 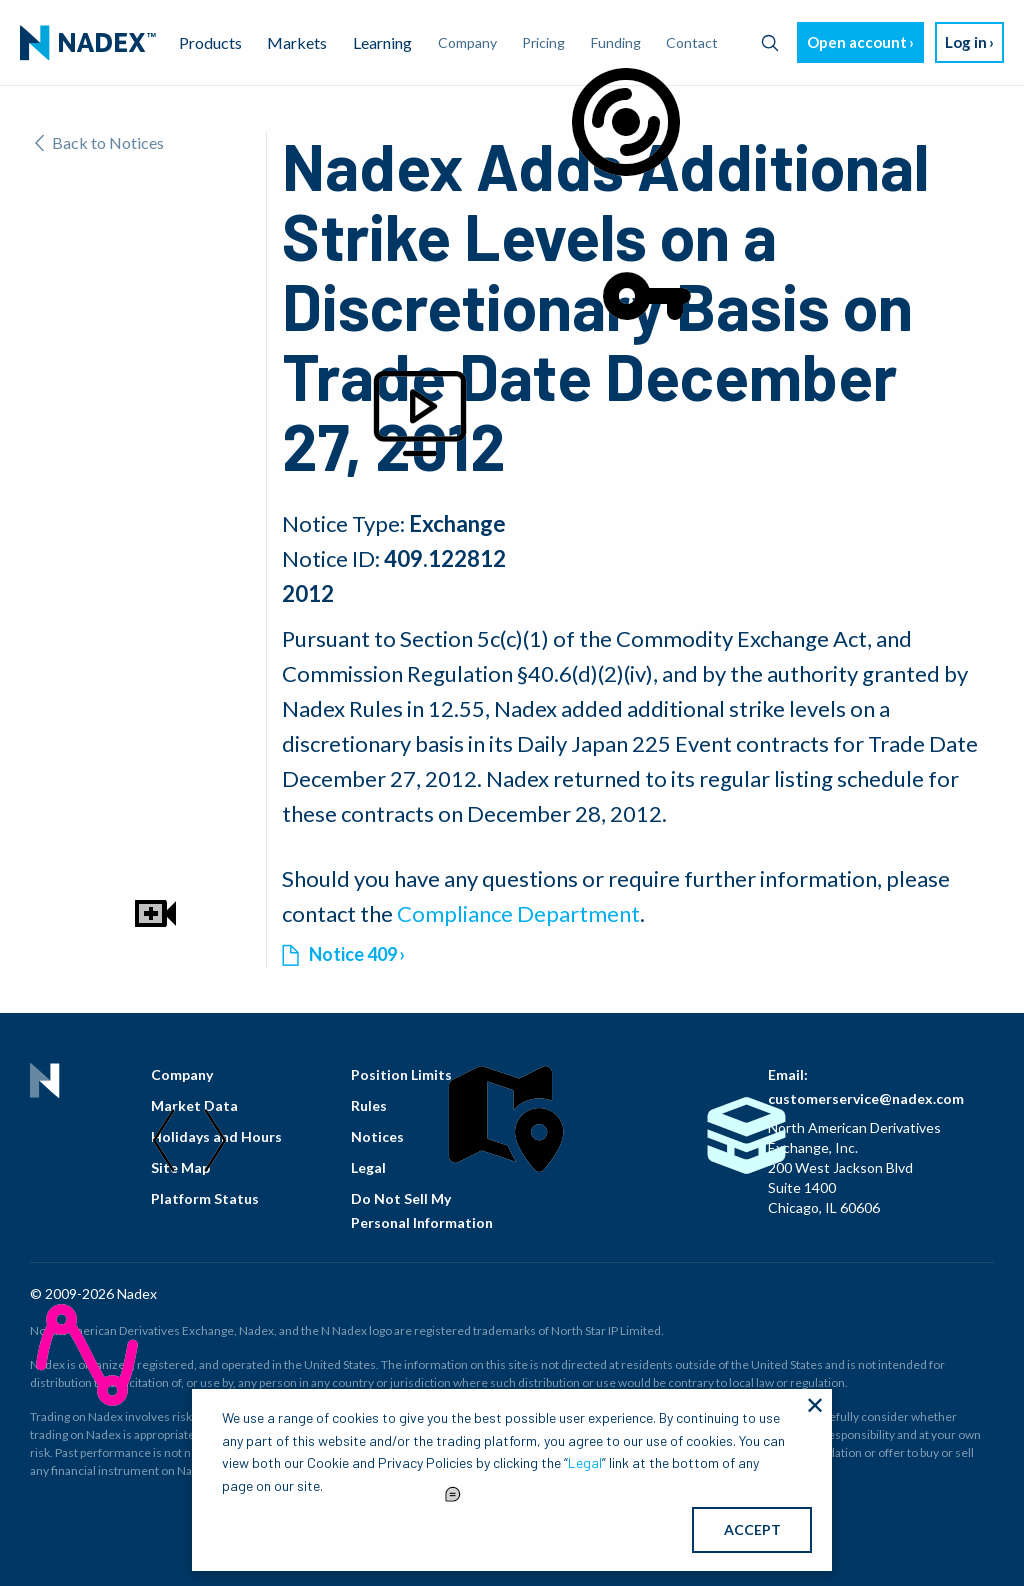 What do you see at coordinates (500, 1114) in the screenshot?
I see `view location on map` at bounding box center [500, 1114].